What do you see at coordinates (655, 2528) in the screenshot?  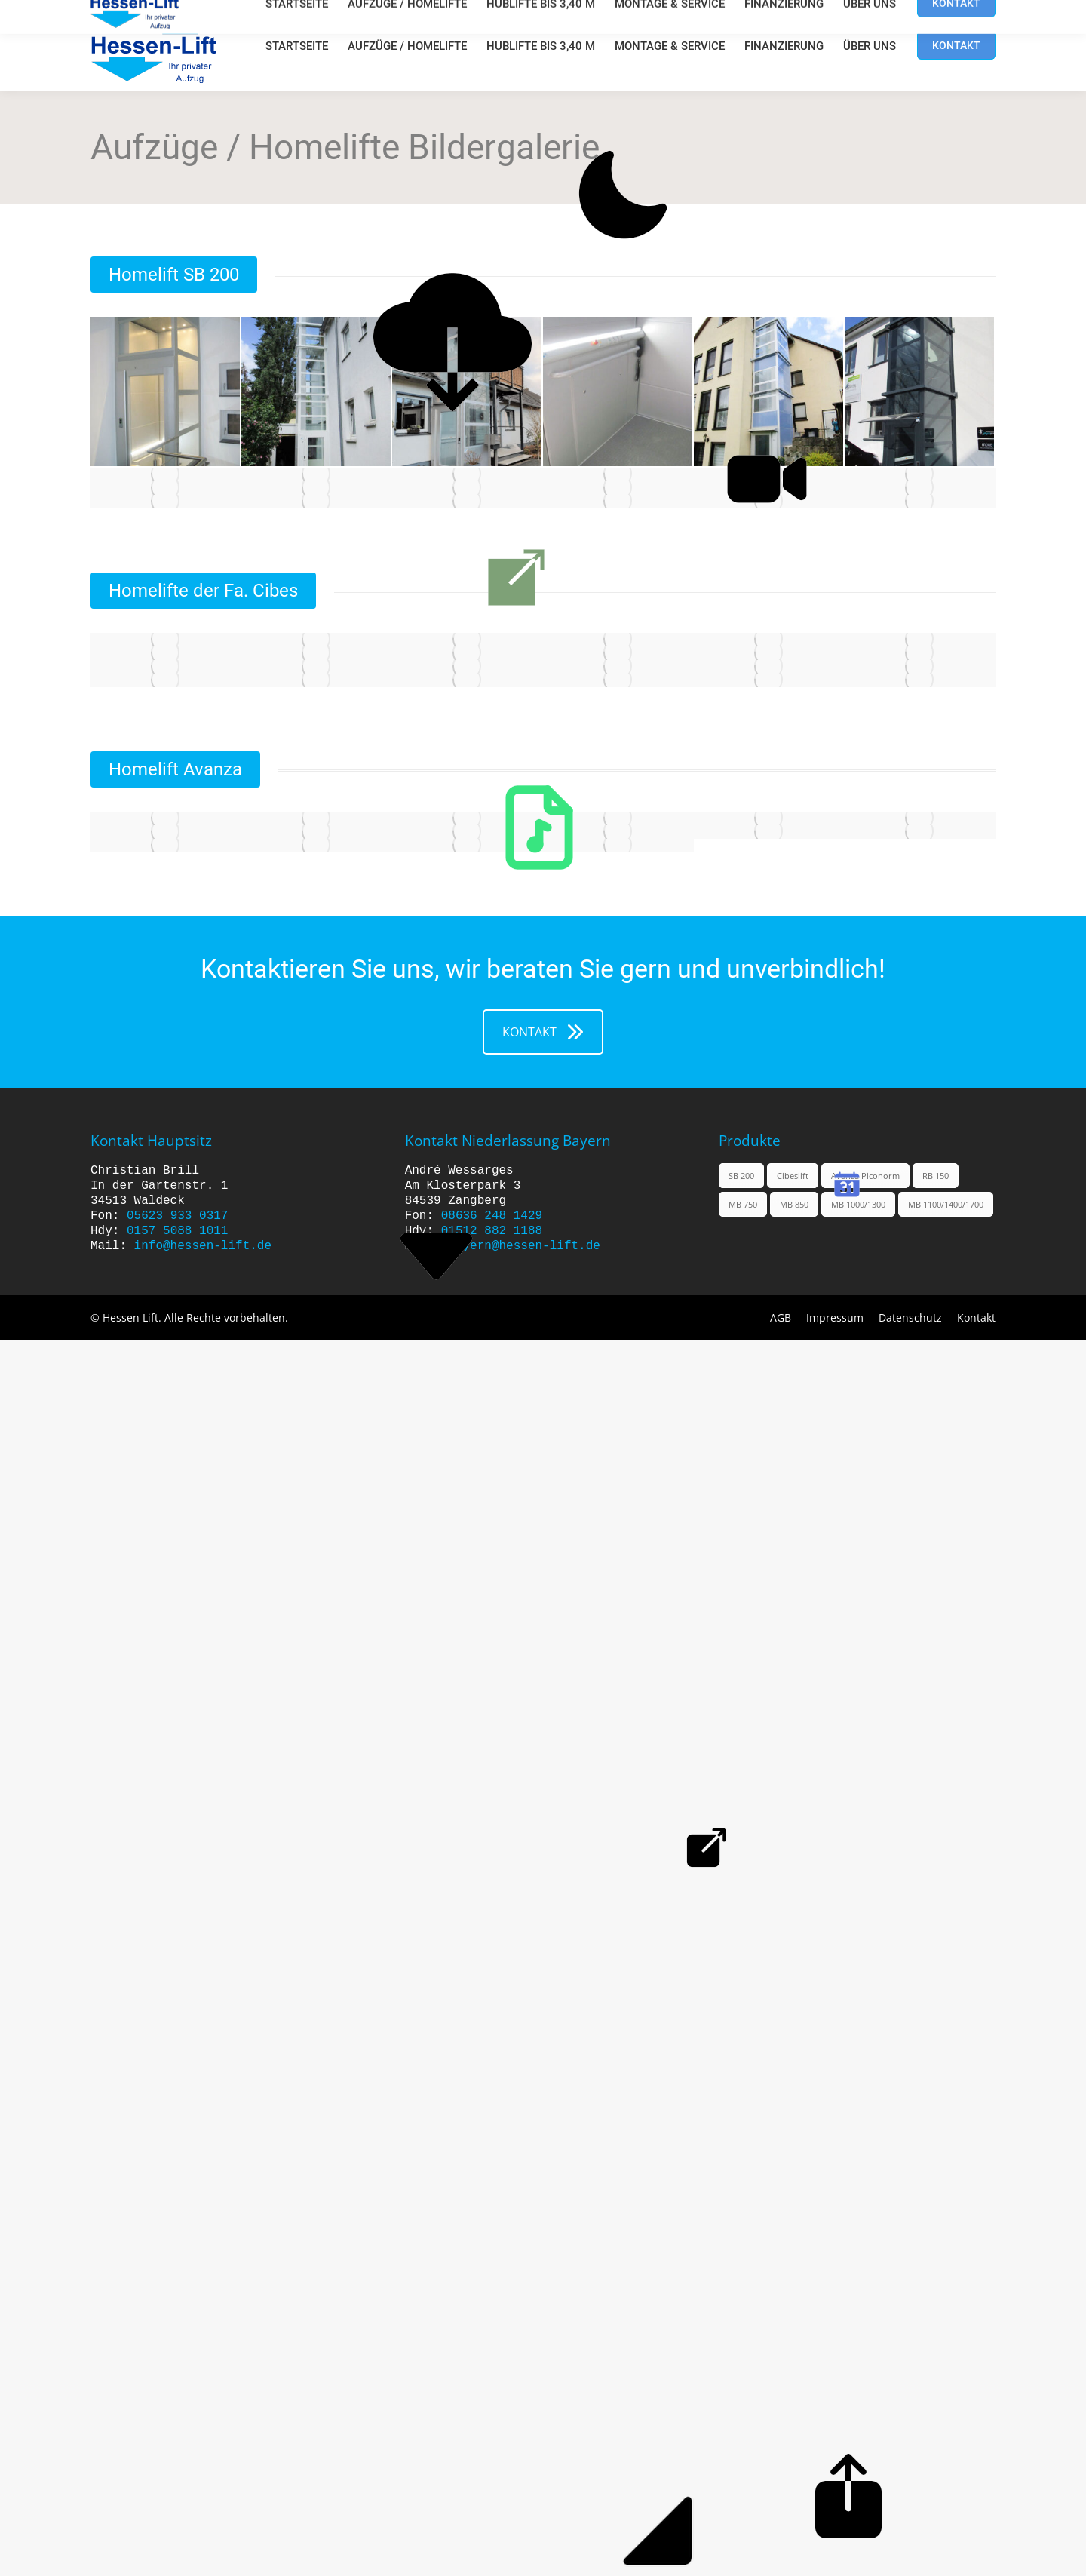 I see `indicates full cellular signal strength` at bounding box center [655, 2528].